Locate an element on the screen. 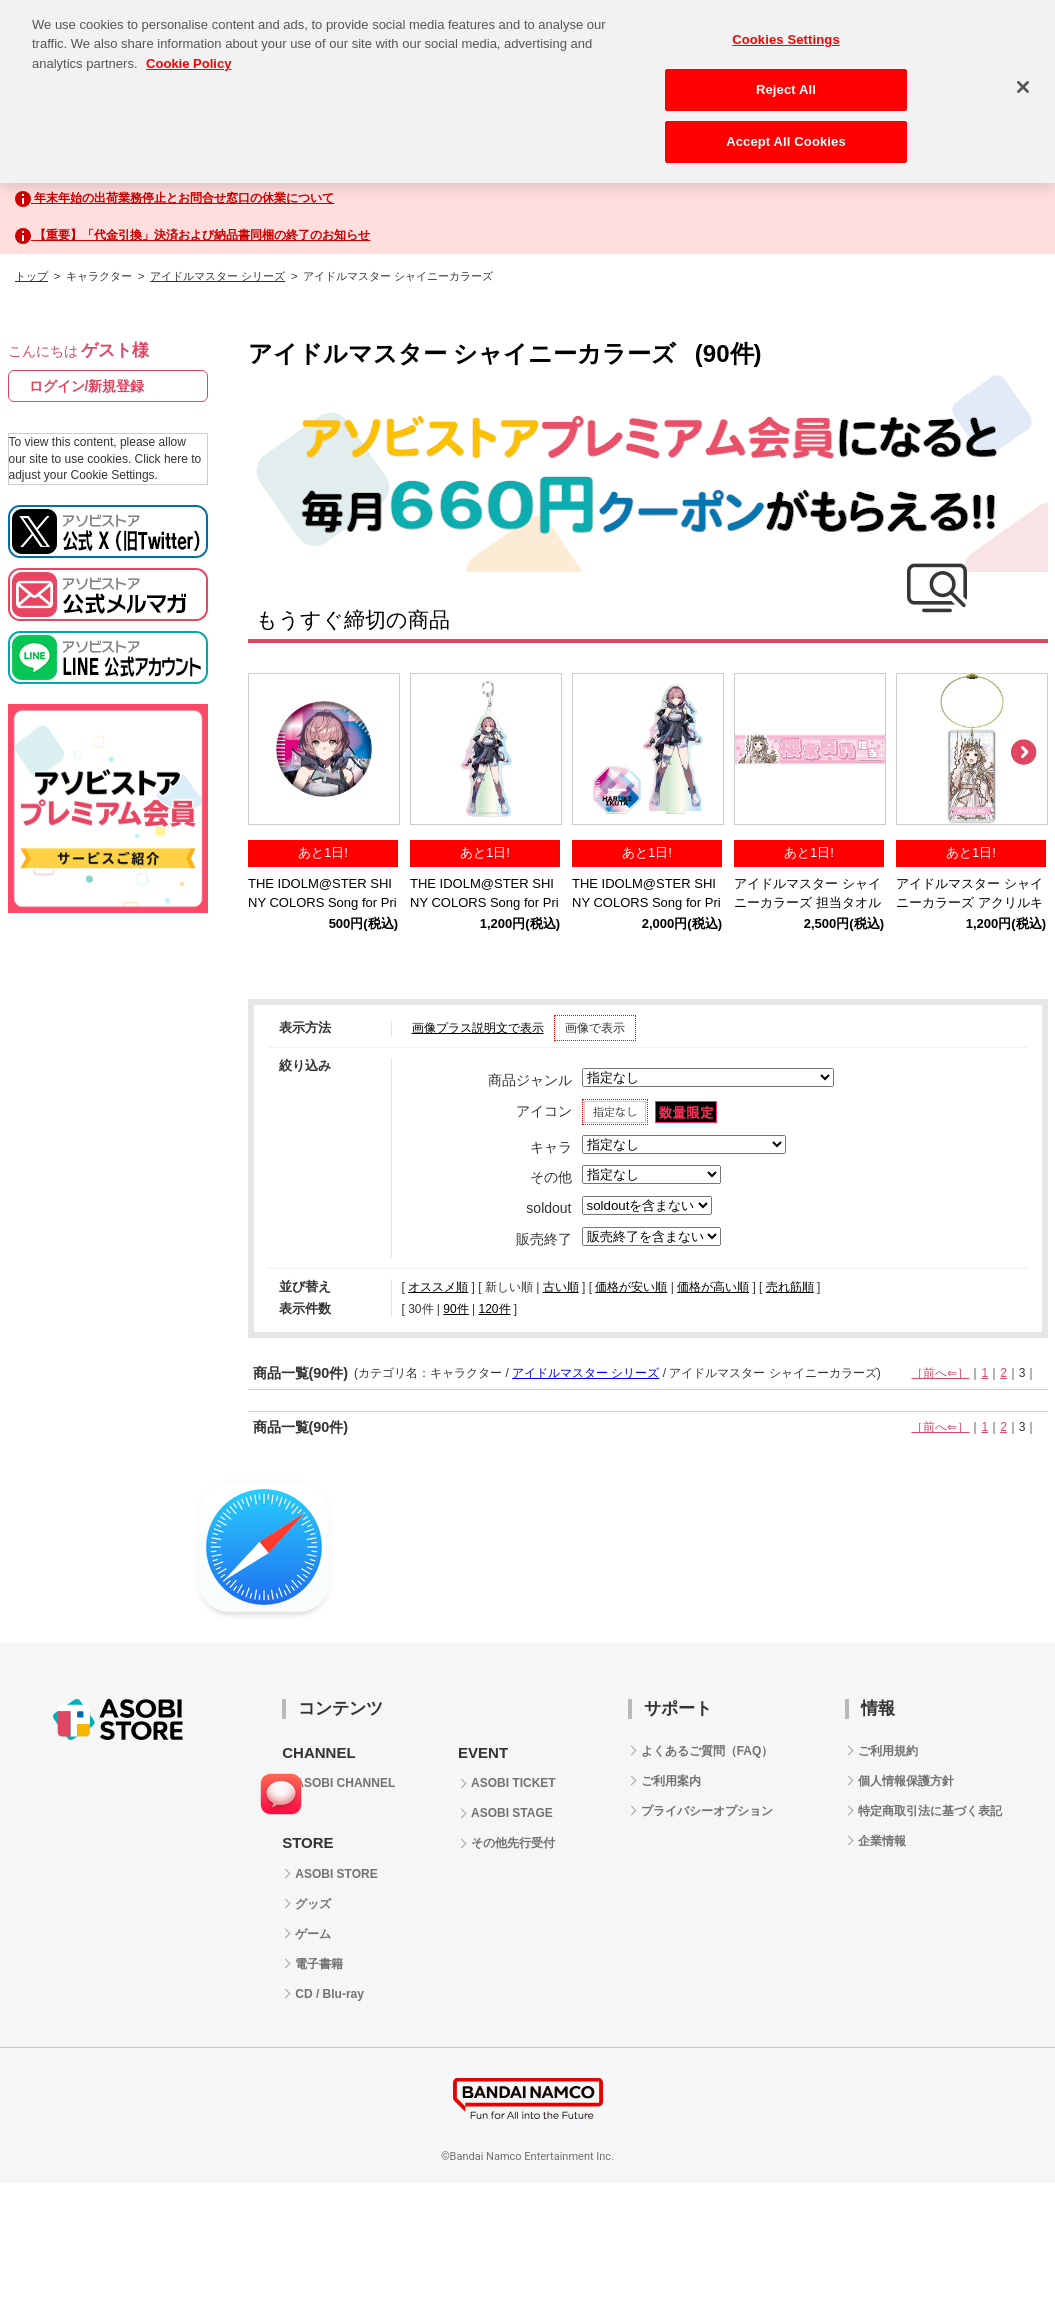 The height and width of the screenshot is (2299, 1055). open Safari web browser is located at coordinates (264, 1547).